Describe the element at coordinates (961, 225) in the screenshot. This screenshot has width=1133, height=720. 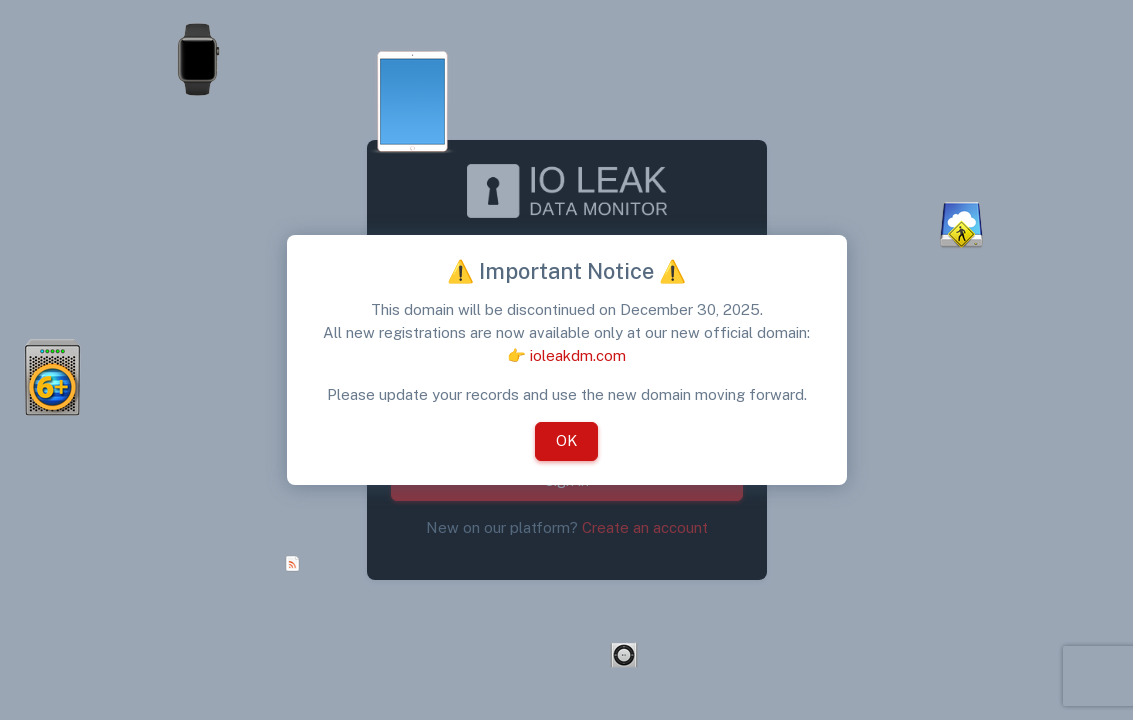
I see `access iDisk cloud storage for user files` at that location.